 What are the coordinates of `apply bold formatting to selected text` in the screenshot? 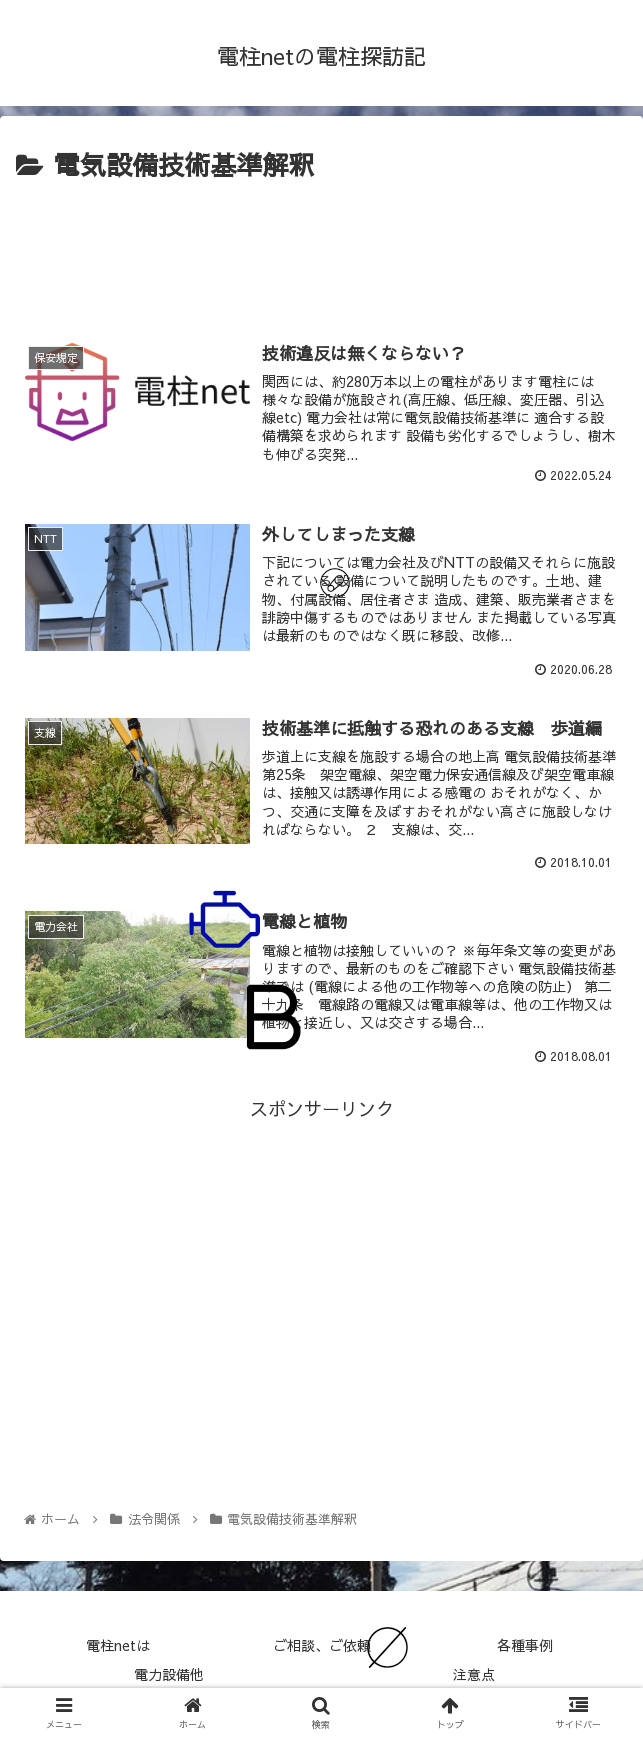 It's located at (272, 1017).